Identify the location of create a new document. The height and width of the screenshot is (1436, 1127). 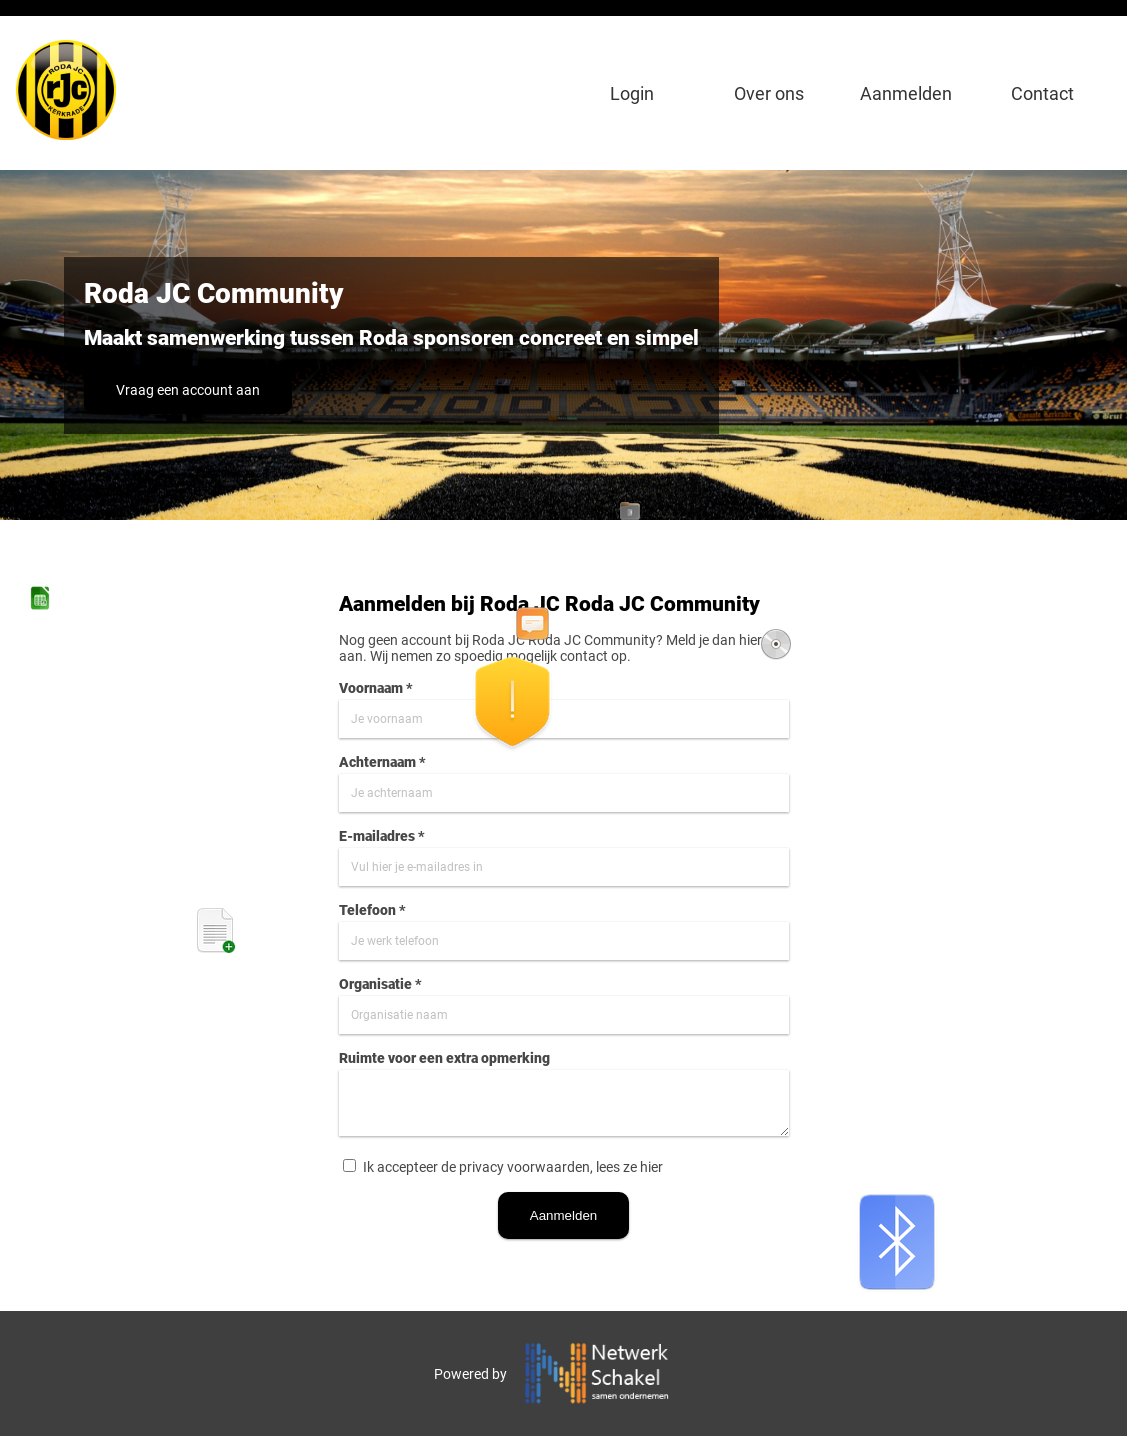
(215, 930).